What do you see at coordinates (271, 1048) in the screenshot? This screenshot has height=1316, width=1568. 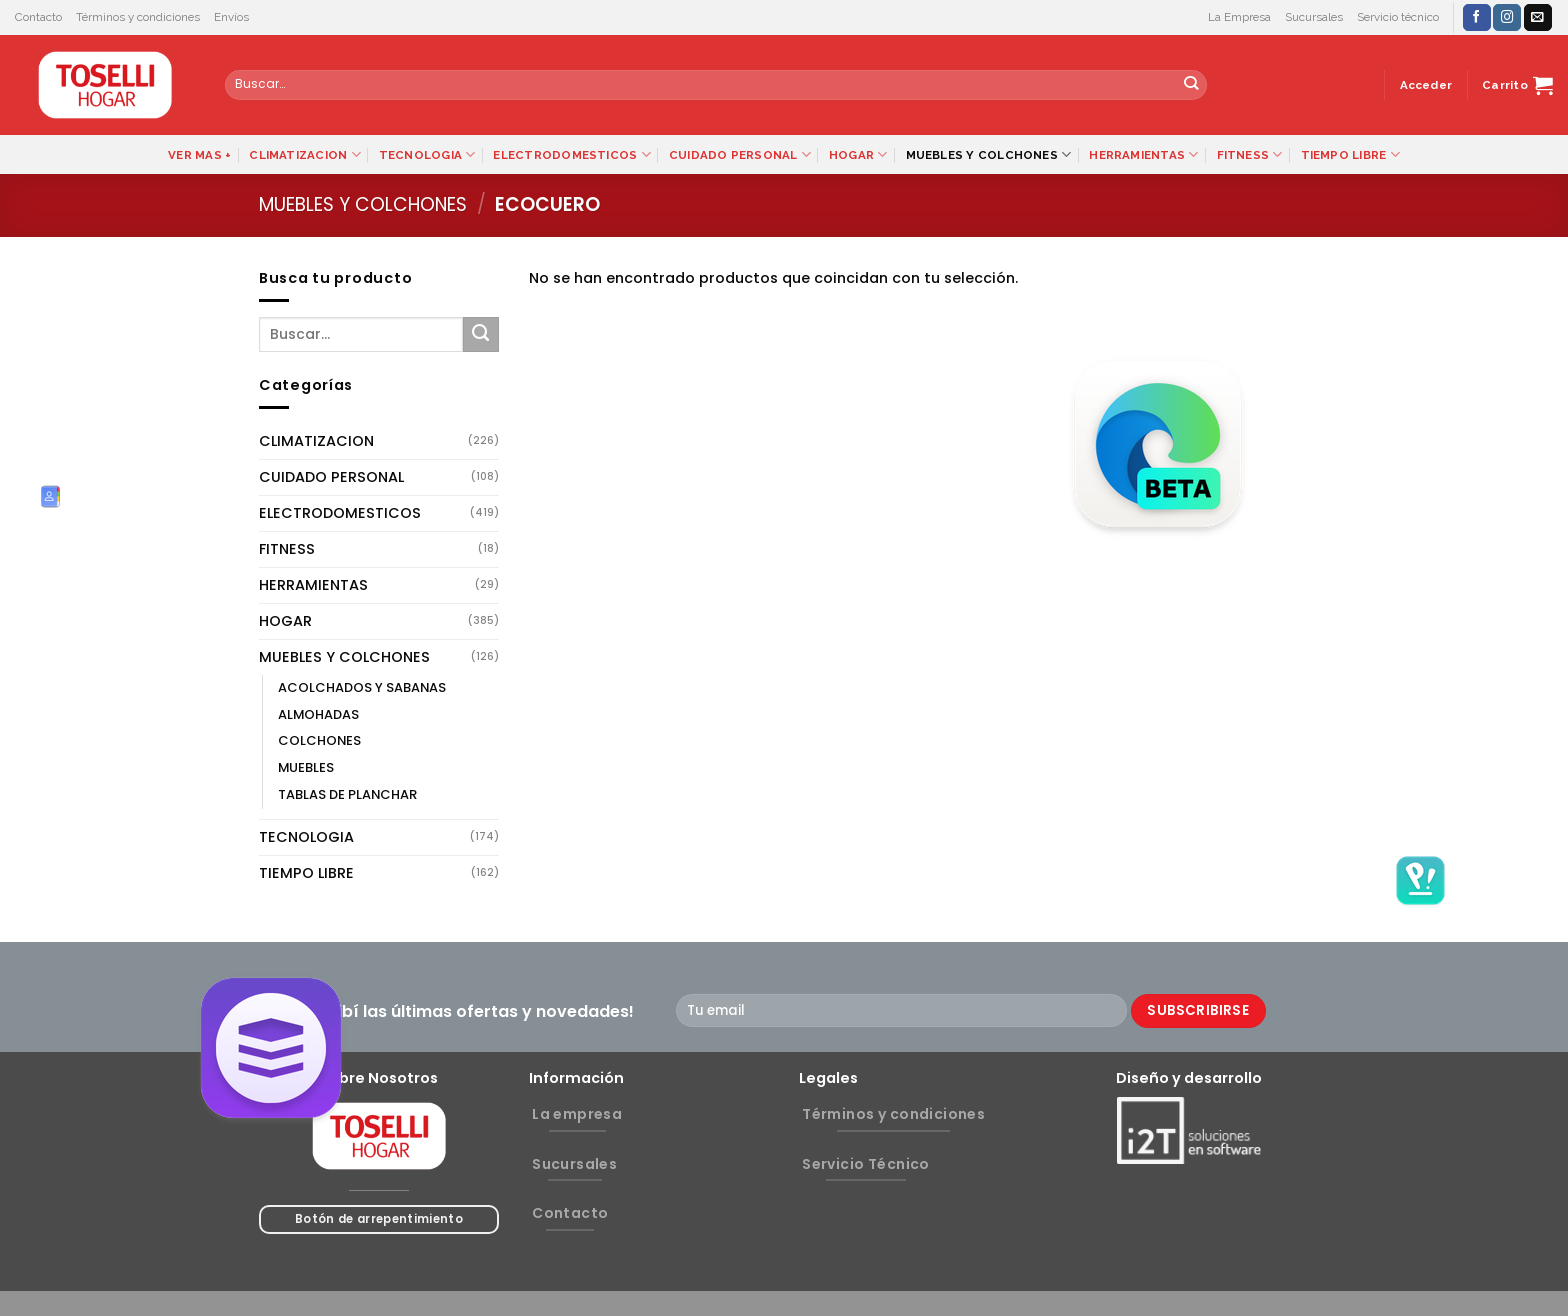 I see `open stack app for organizing files or content` at bounding box center [271, 1048].